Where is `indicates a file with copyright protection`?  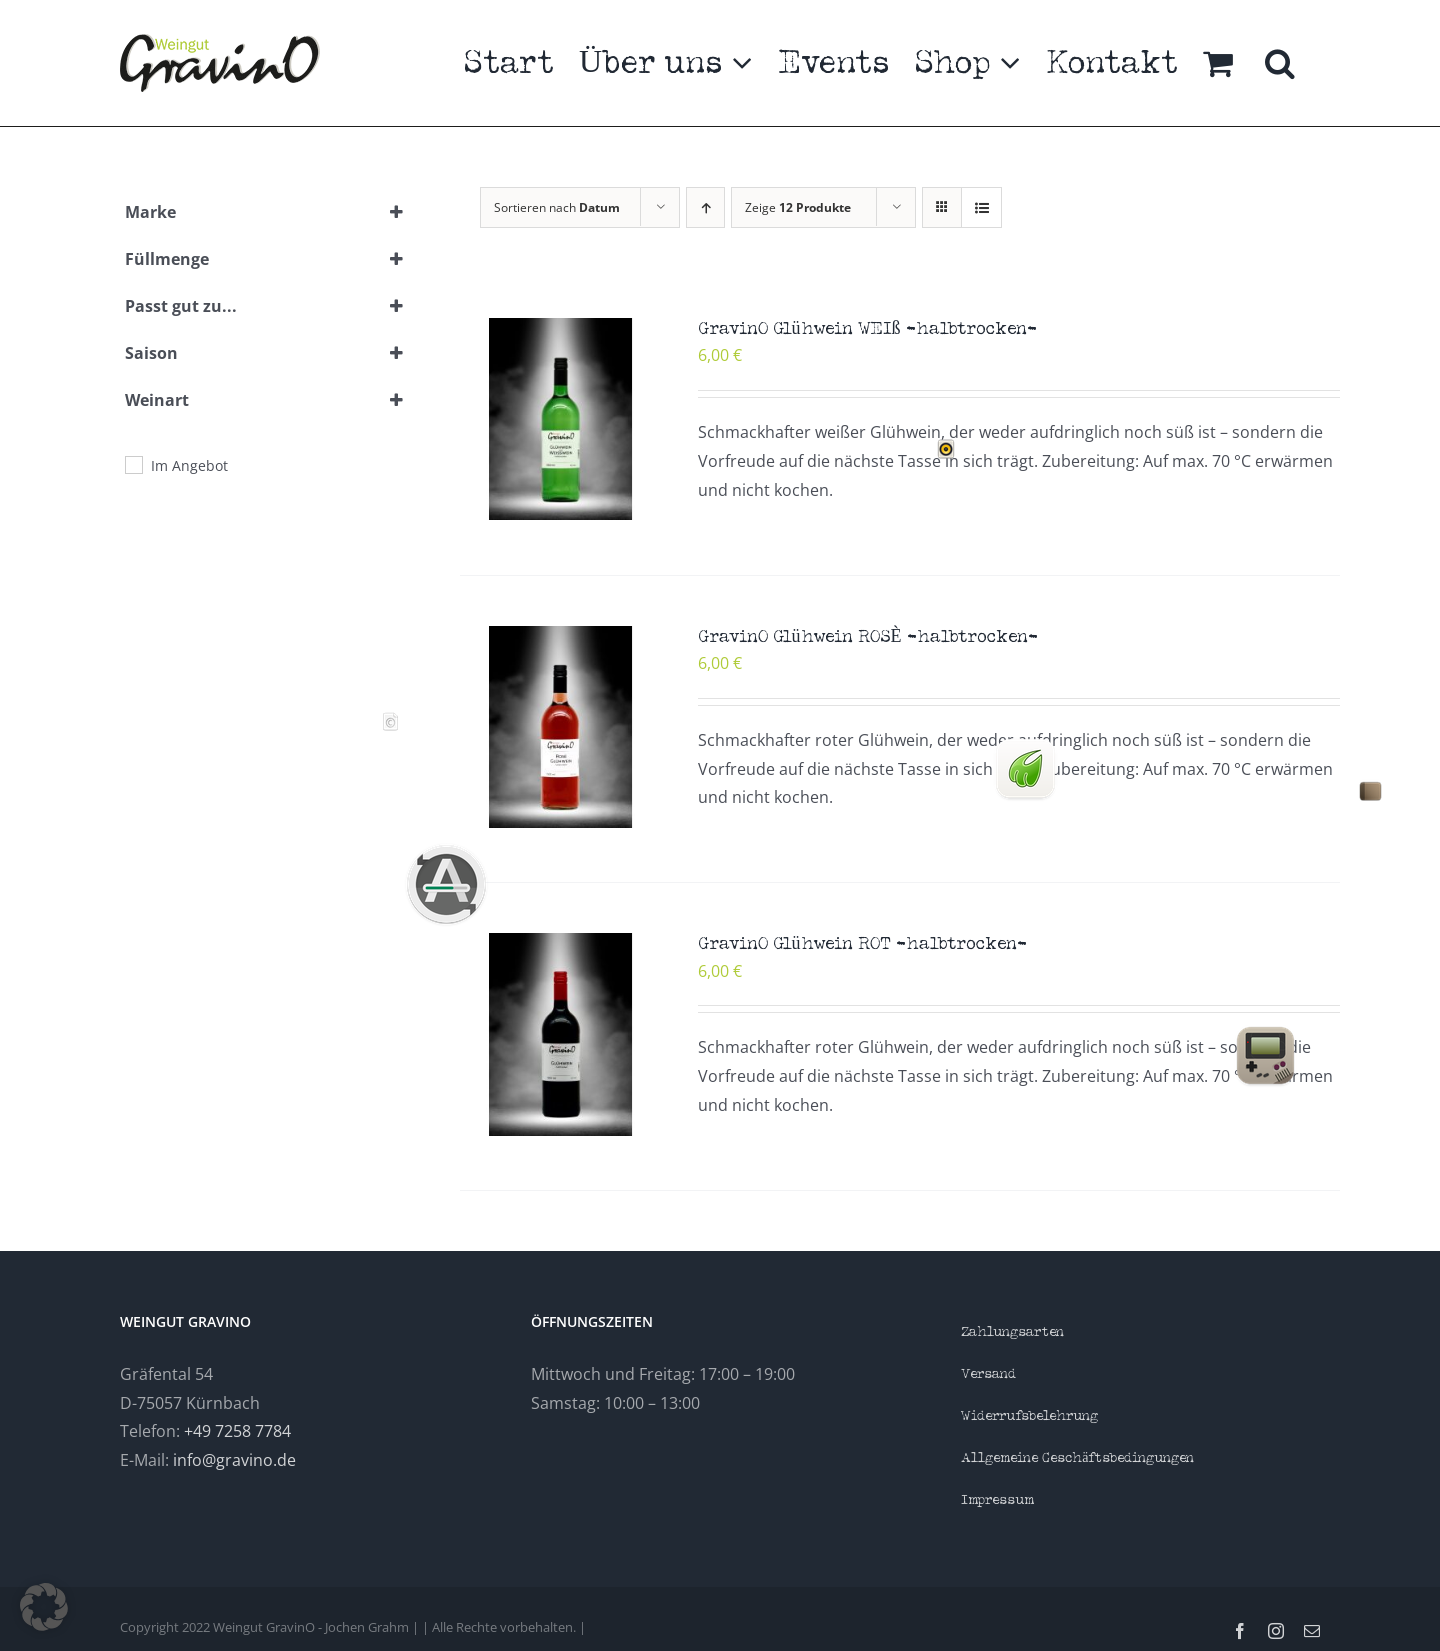 indicates a file with copyright protection is located at coordinates (390, 721).